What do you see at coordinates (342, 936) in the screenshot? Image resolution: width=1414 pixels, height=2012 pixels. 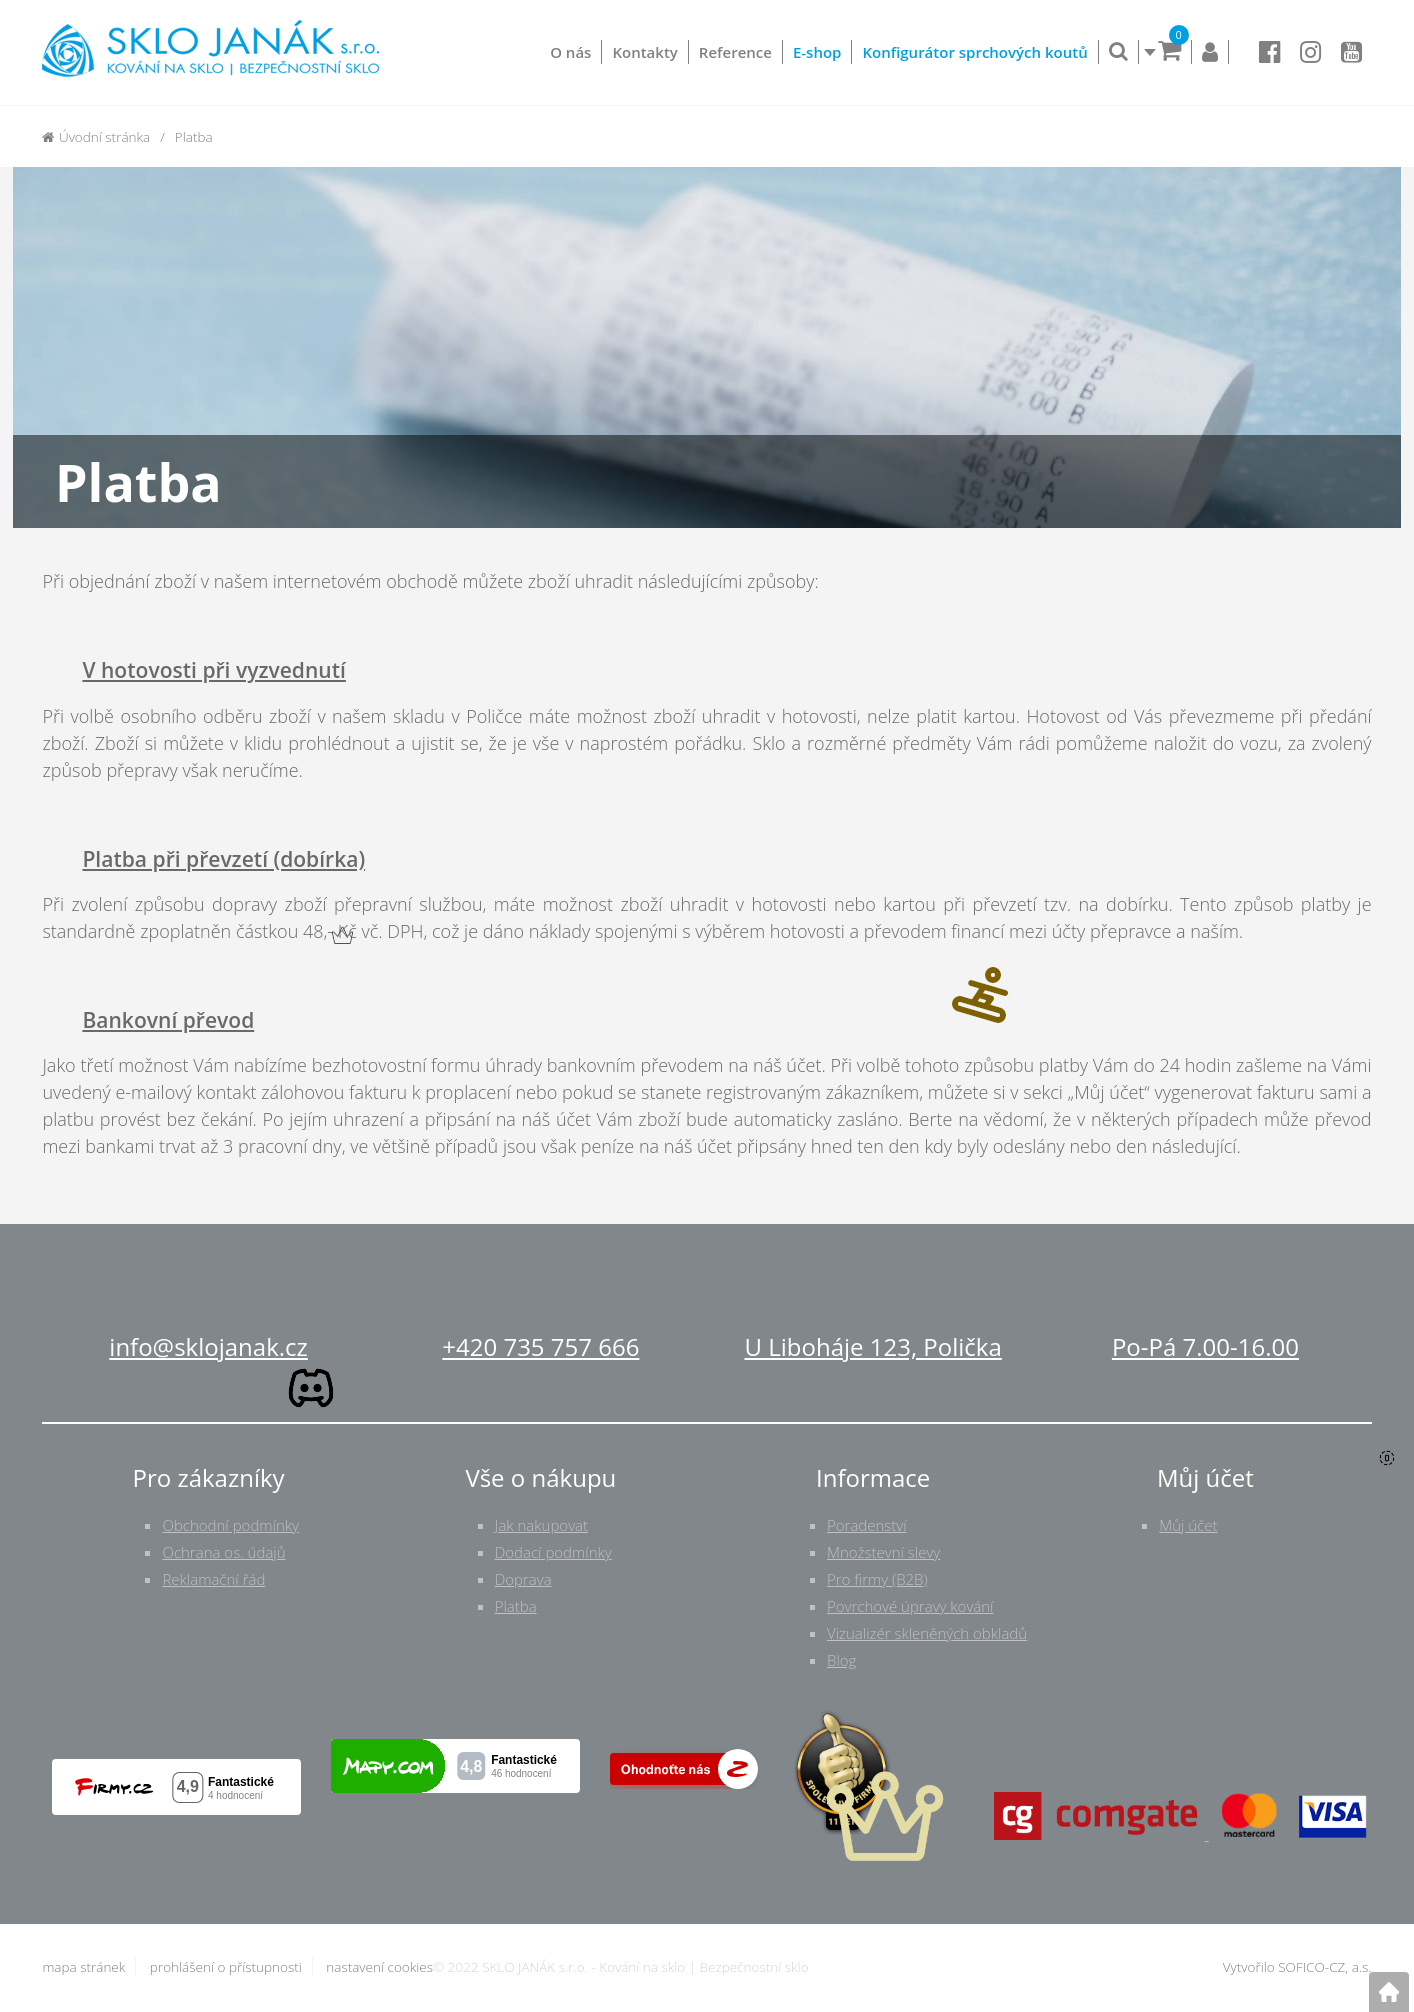 I see `indicates premium or pro membership status` at bounding box center [342, 936].